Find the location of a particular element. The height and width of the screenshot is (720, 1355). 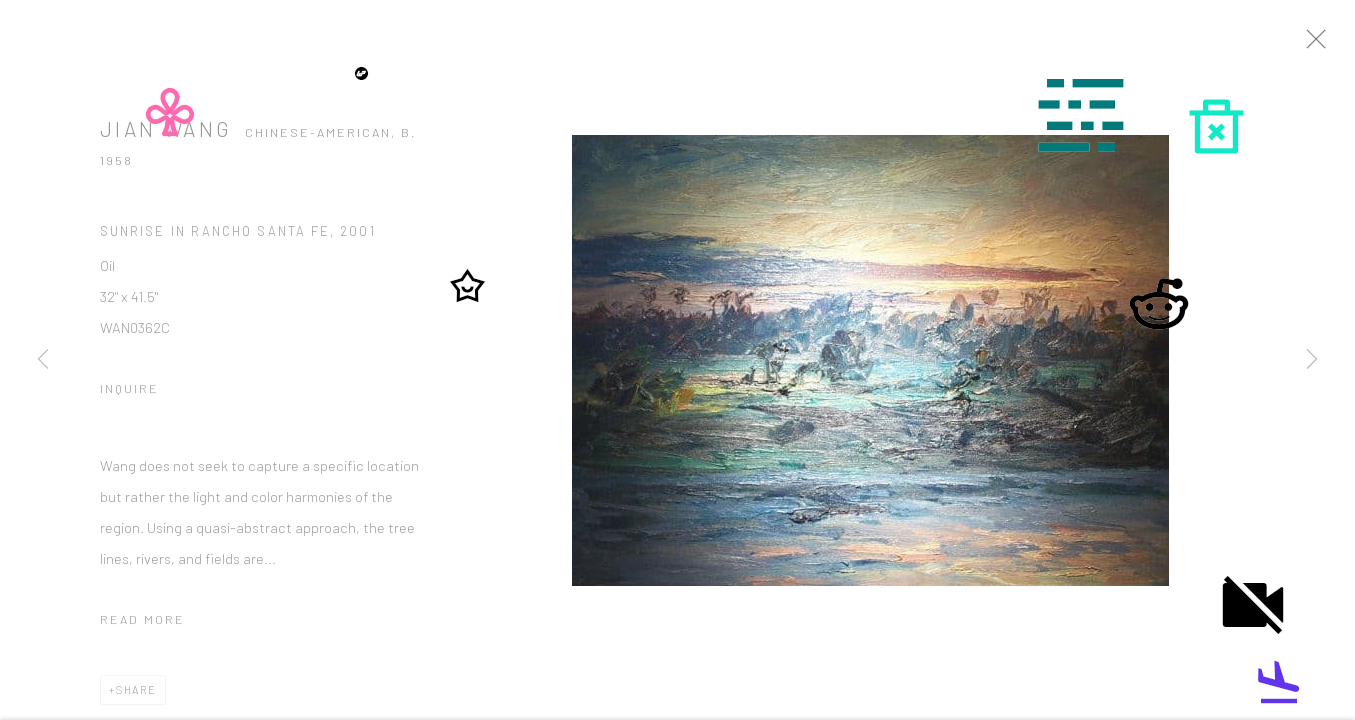

indicates misty or foggy weather conditions is located at coordinates (1081, 113).